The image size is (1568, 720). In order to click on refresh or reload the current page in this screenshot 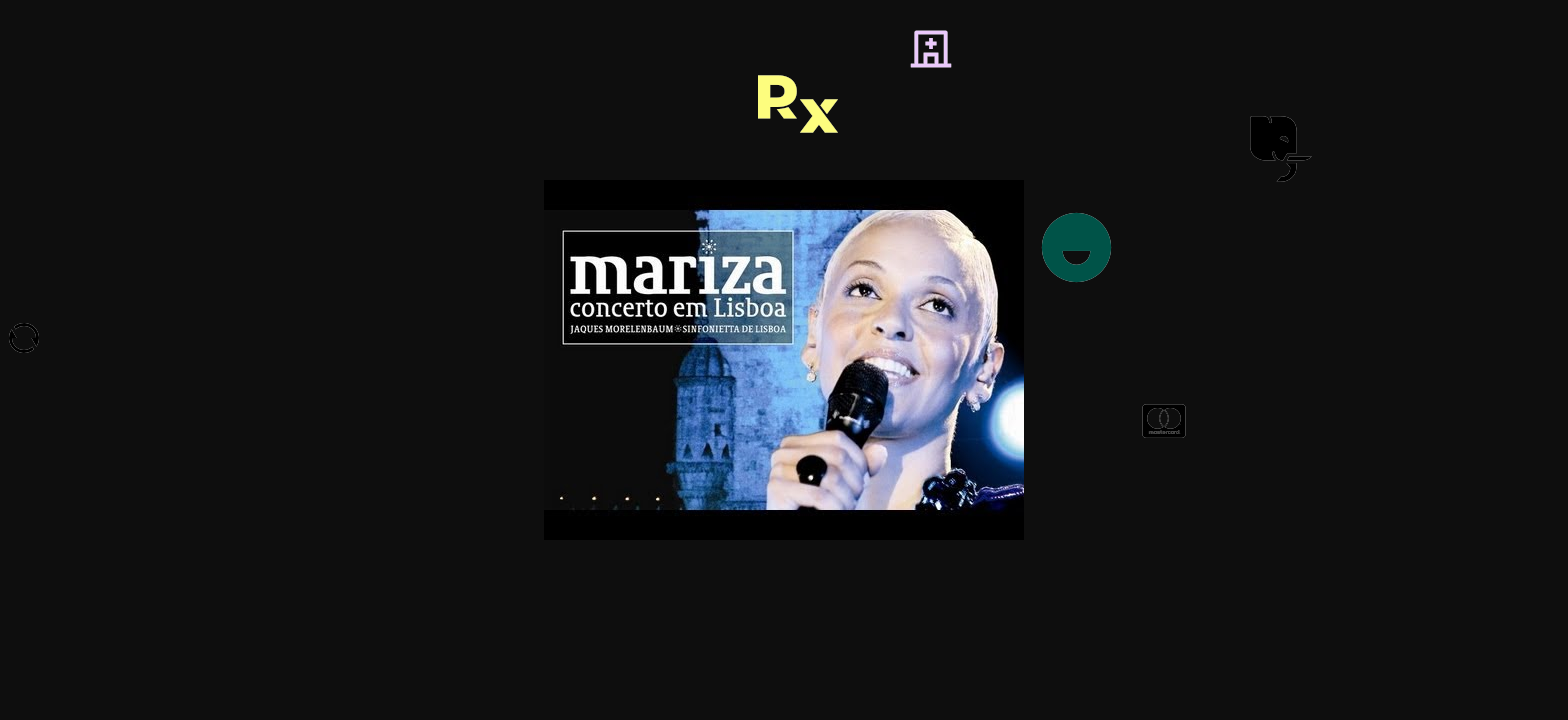, I will do `click(24, 338)`.